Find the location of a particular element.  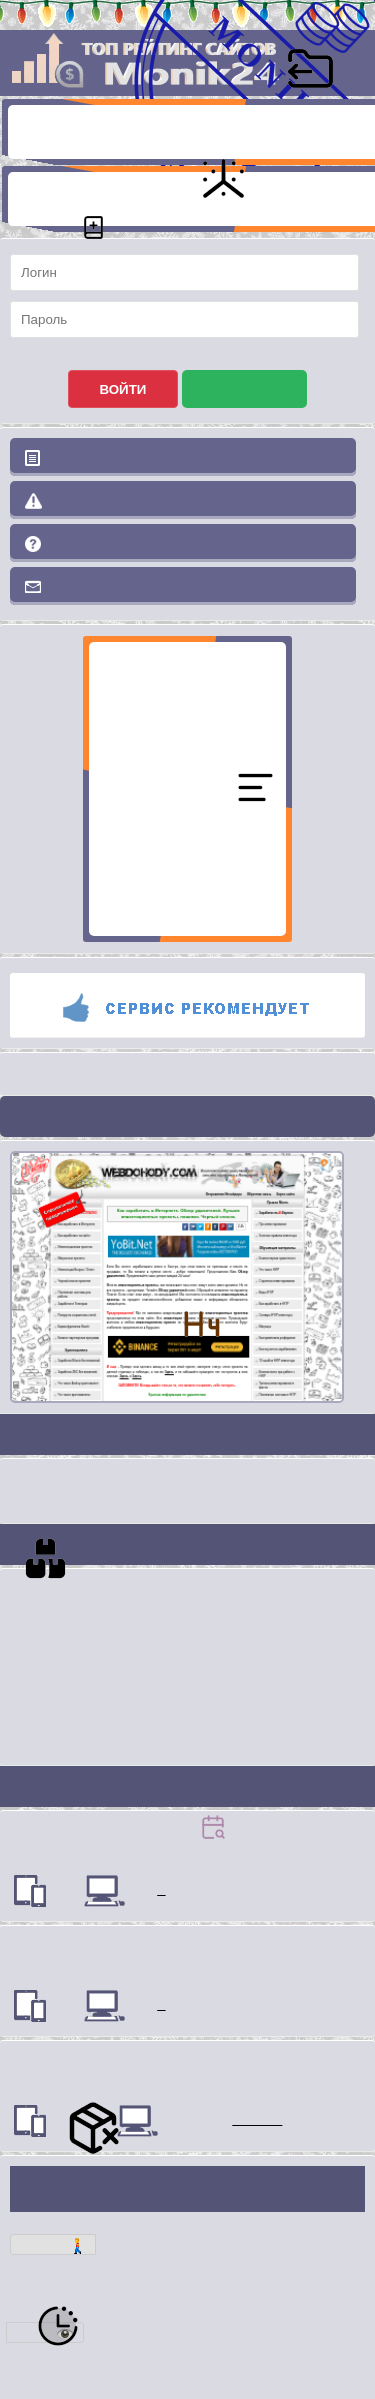

format text as heading level 4 is located at coordinates (201, 1324).